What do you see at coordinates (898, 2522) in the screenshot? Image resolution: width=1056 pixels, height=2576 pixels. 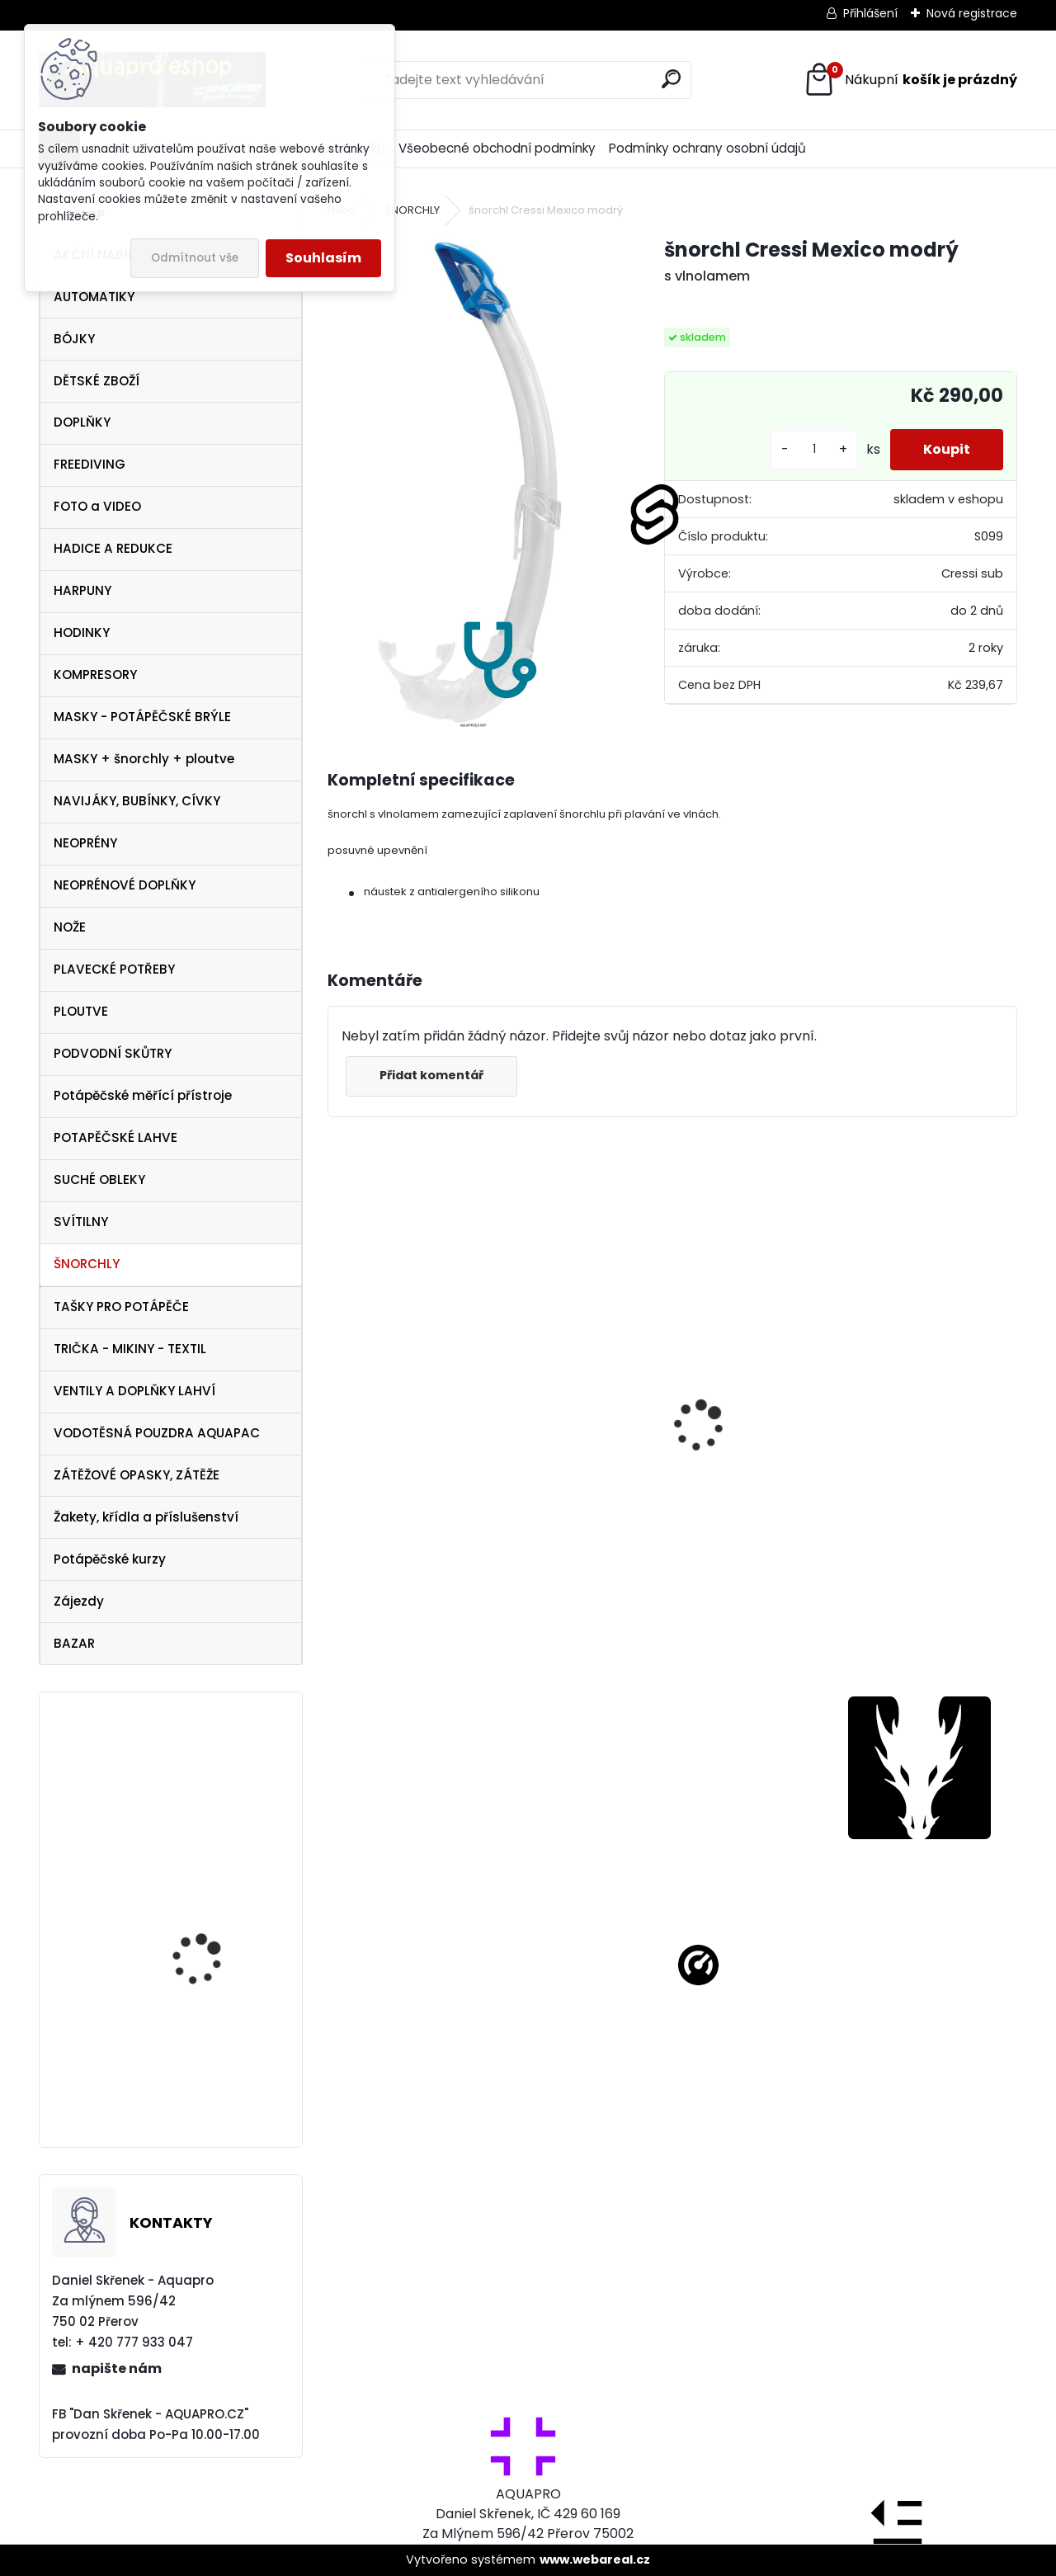 I see `collapse the sidebar menu` at bounding box center [898, 2522].